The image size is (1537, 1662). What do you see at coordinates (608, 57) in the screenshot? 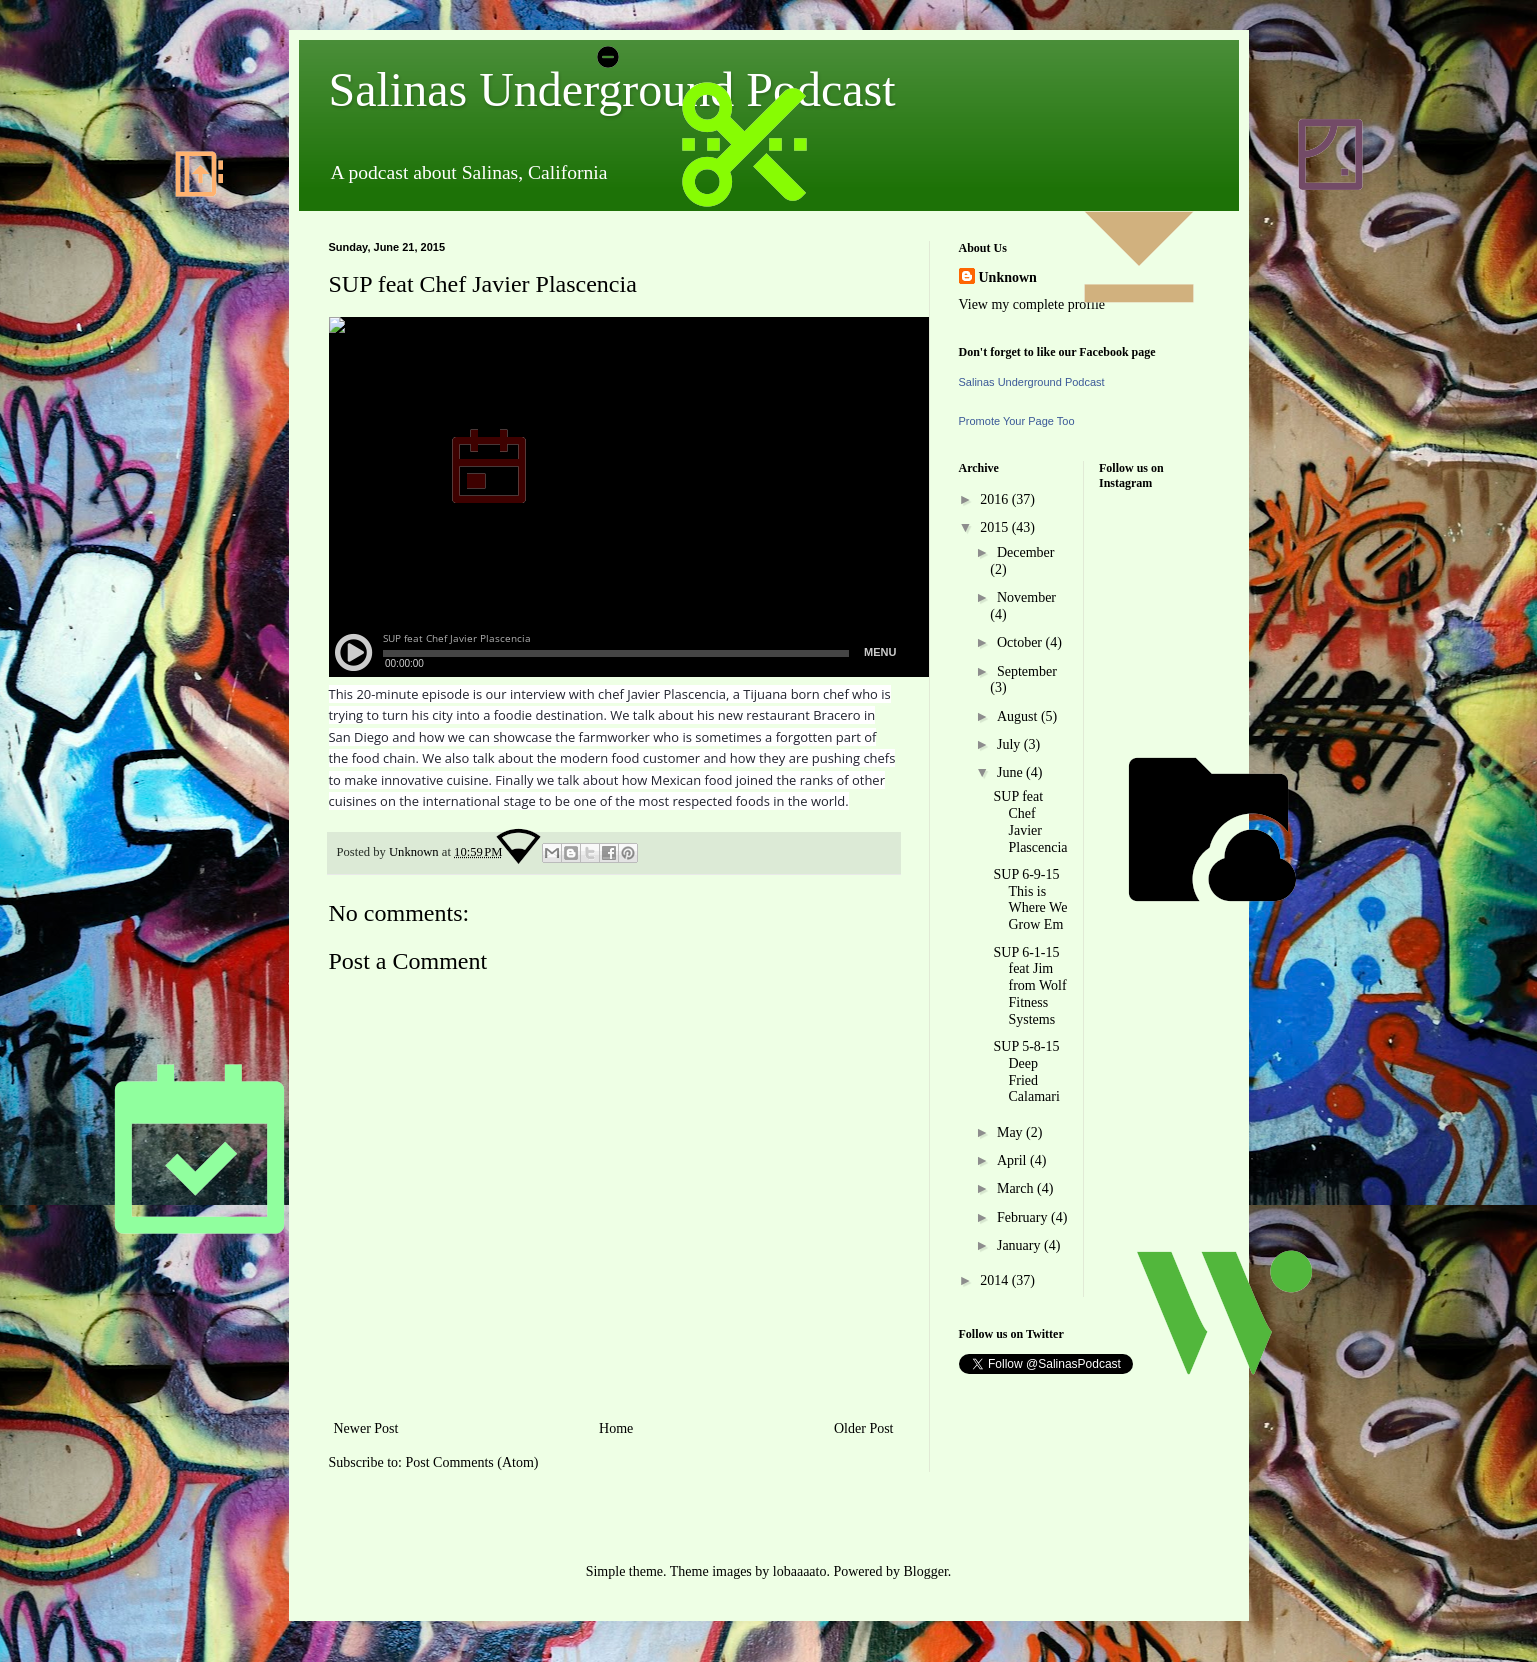
I see `indicates a blocked or restricted action` at bounding box center [608, 57].